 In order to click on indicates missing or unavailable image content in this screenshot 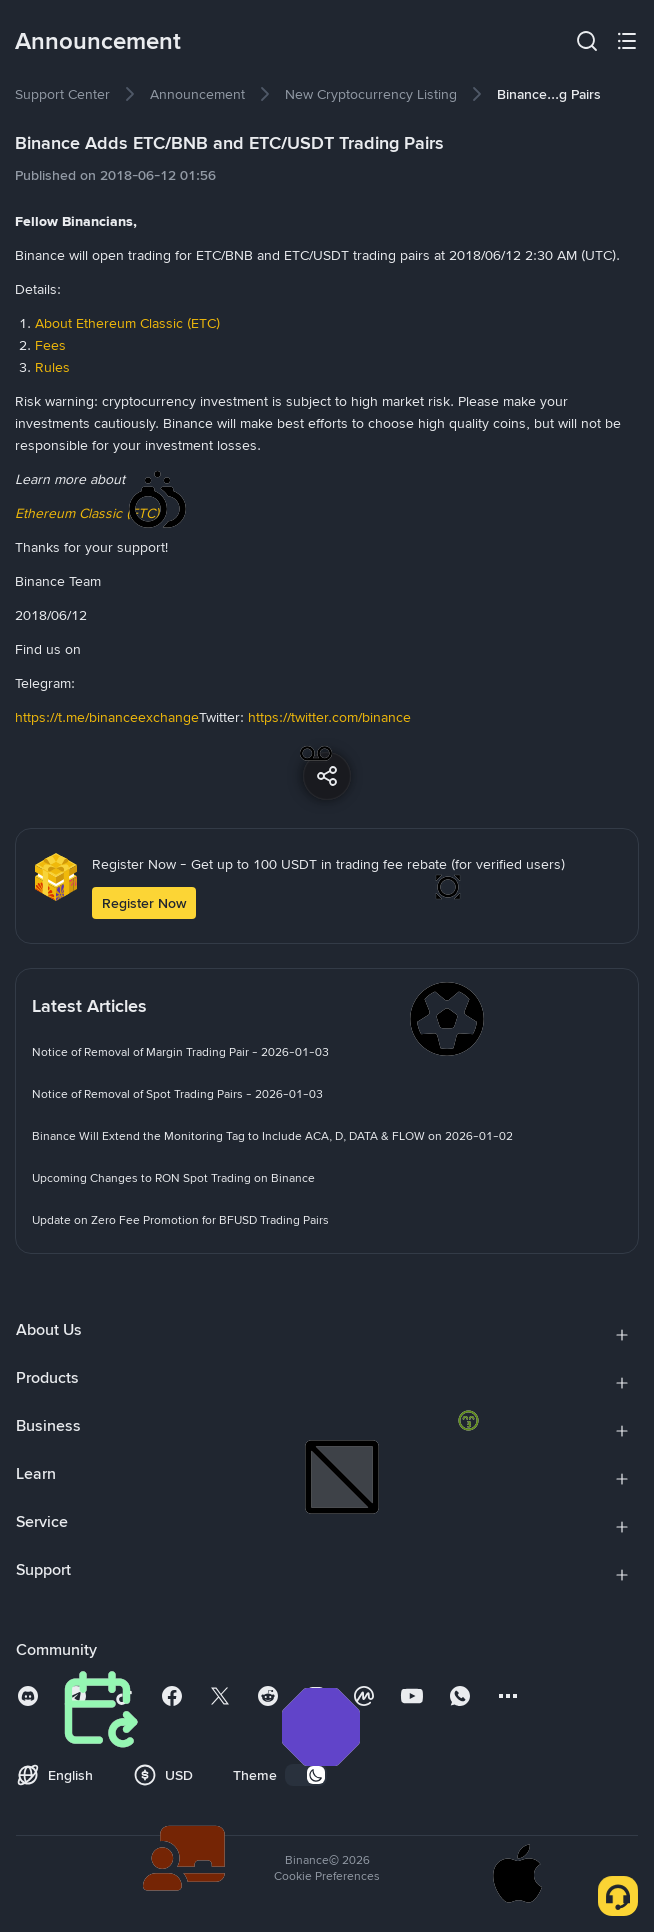, I will do `click(342, 1477)`.